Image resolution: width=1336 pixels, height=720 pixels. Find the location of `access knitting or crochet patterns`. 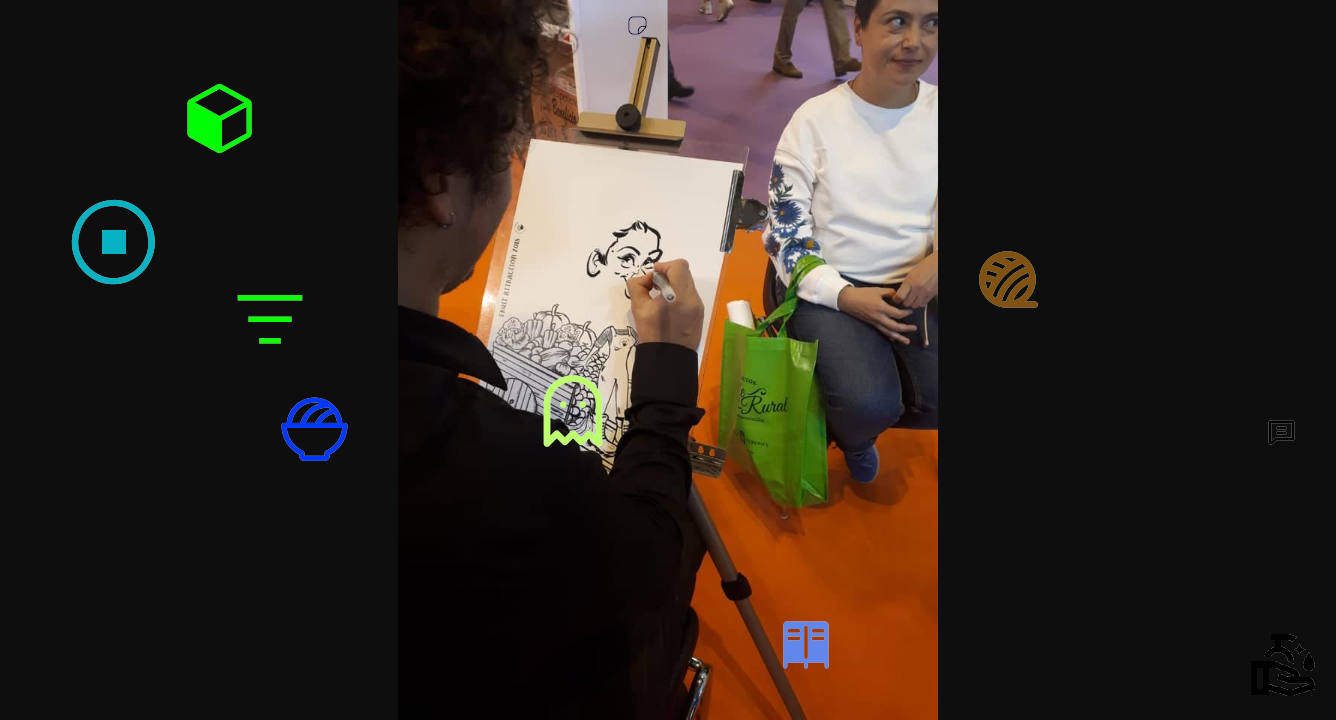

access knitting or crochet patterns is located at coordinates (1007, 279).